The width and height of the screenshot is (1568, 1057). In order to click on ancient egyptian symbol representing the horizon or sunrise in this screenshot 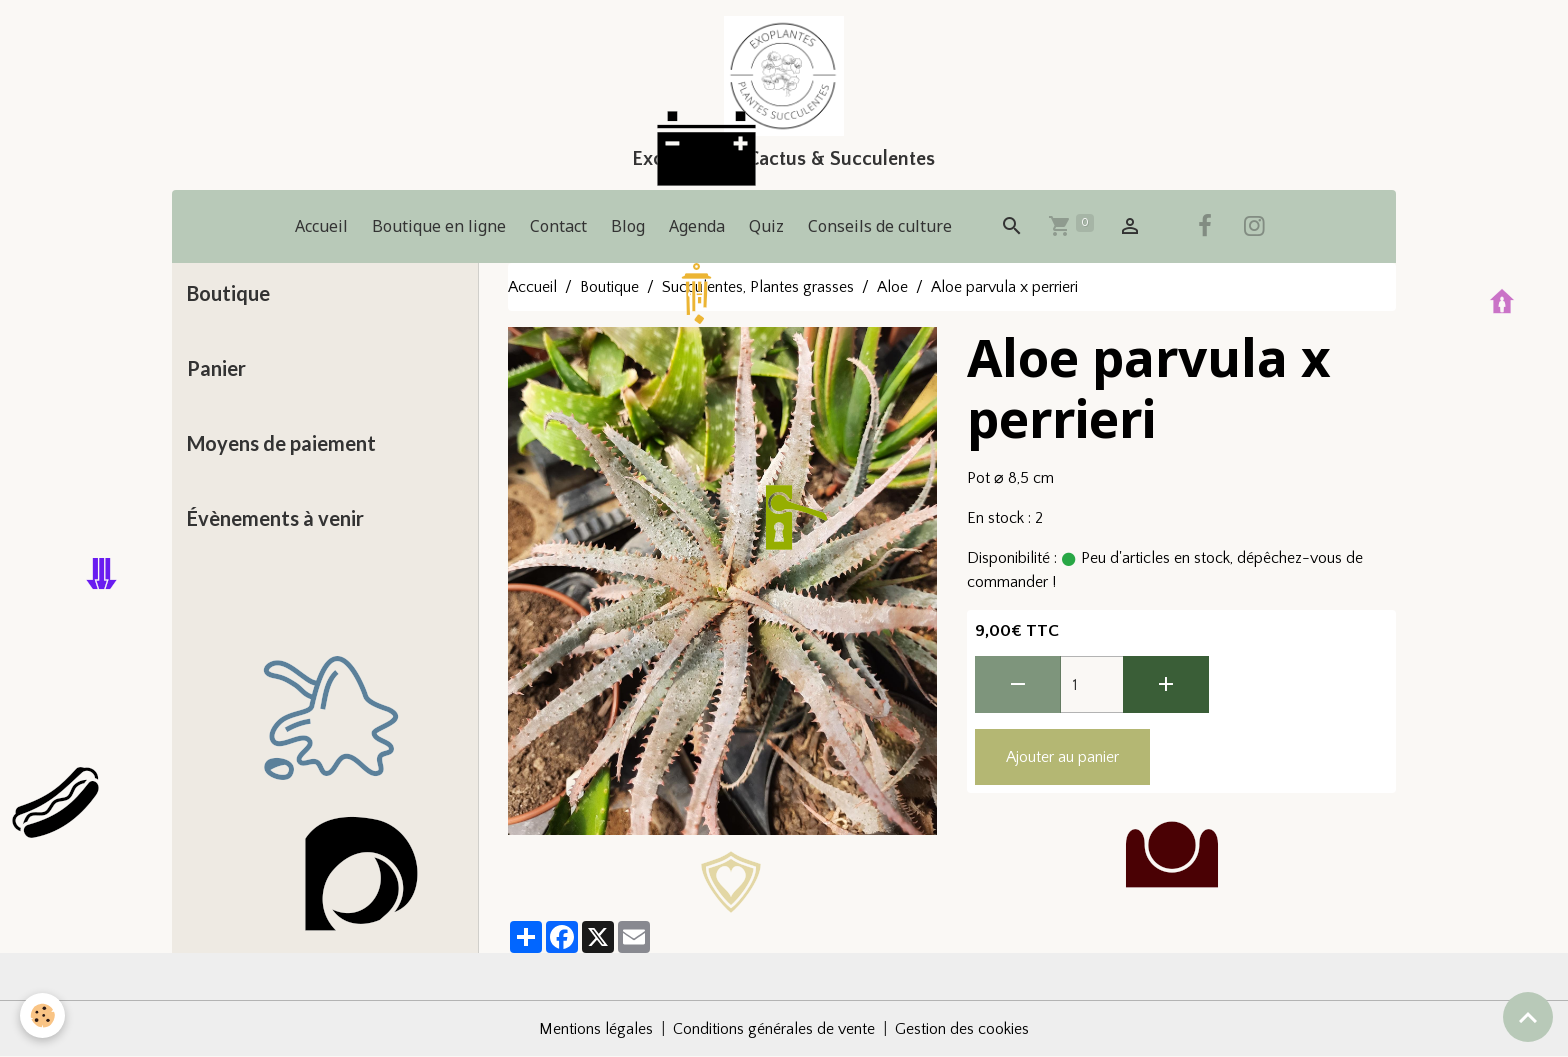, I will do `click(1172, 851)`.